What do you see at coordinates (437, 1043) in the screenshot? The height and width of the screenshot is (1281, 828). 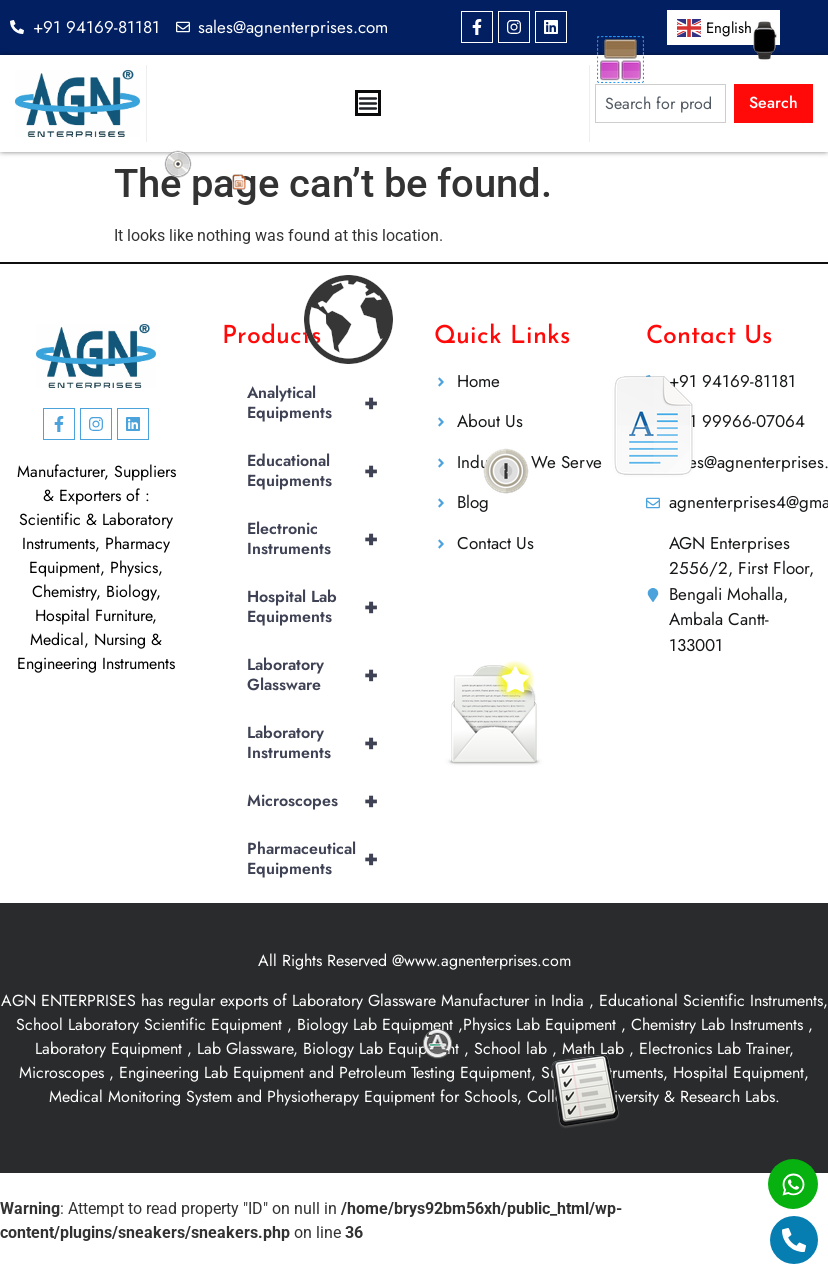 I see `open the software updater application` at bounding box center [437, 1043].